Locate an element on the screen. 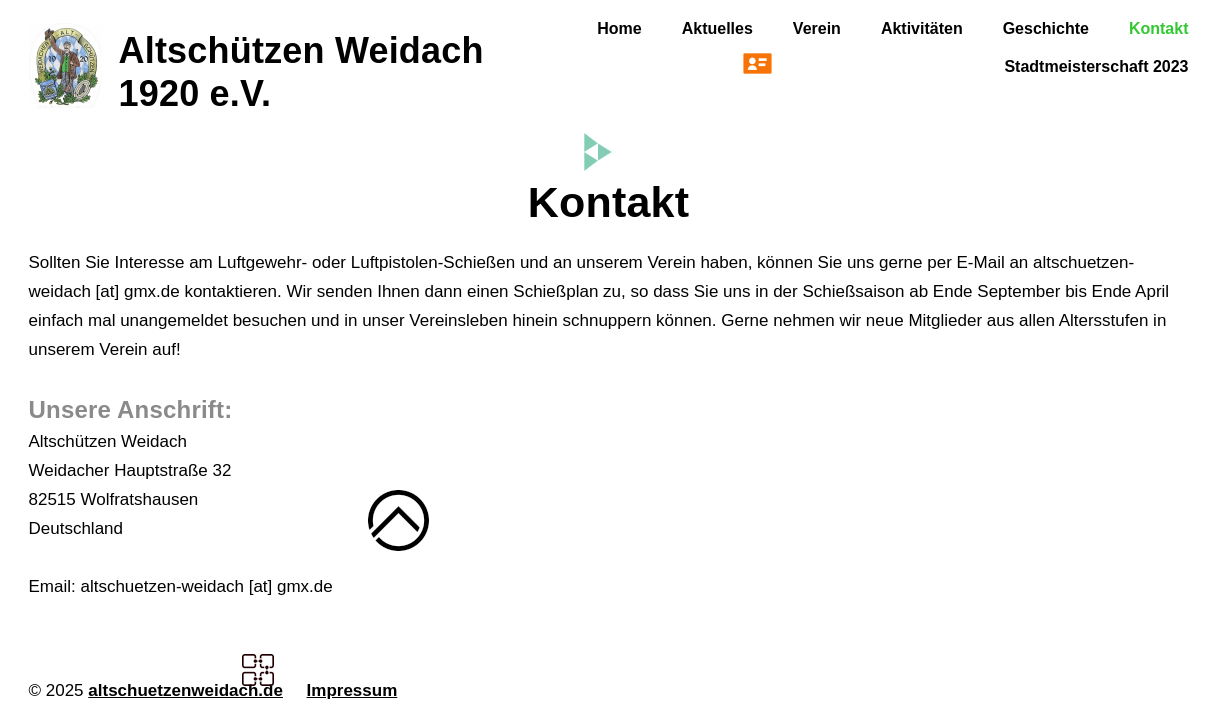  xyflow brand logo is located at coordinates (258, 670).